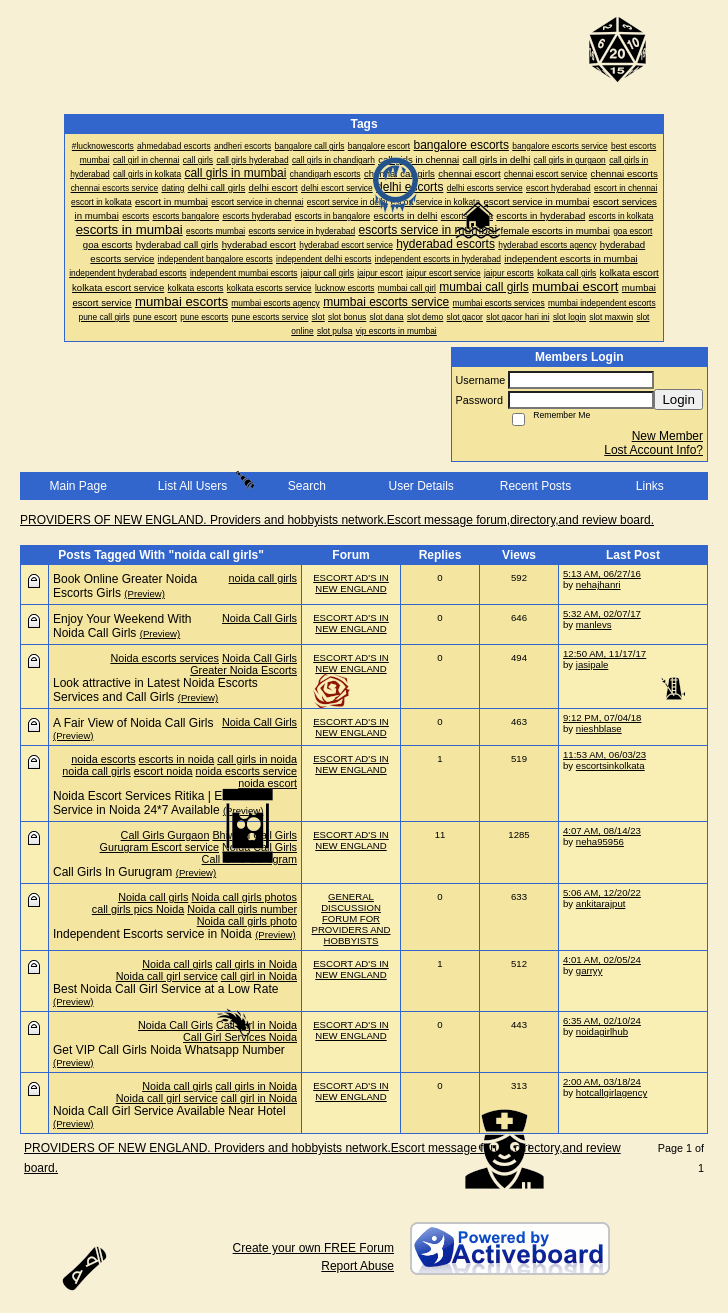  Describe the element at coordinates (478, 219) in the screenshot. I see `indicates flood warning or alert` at that location.